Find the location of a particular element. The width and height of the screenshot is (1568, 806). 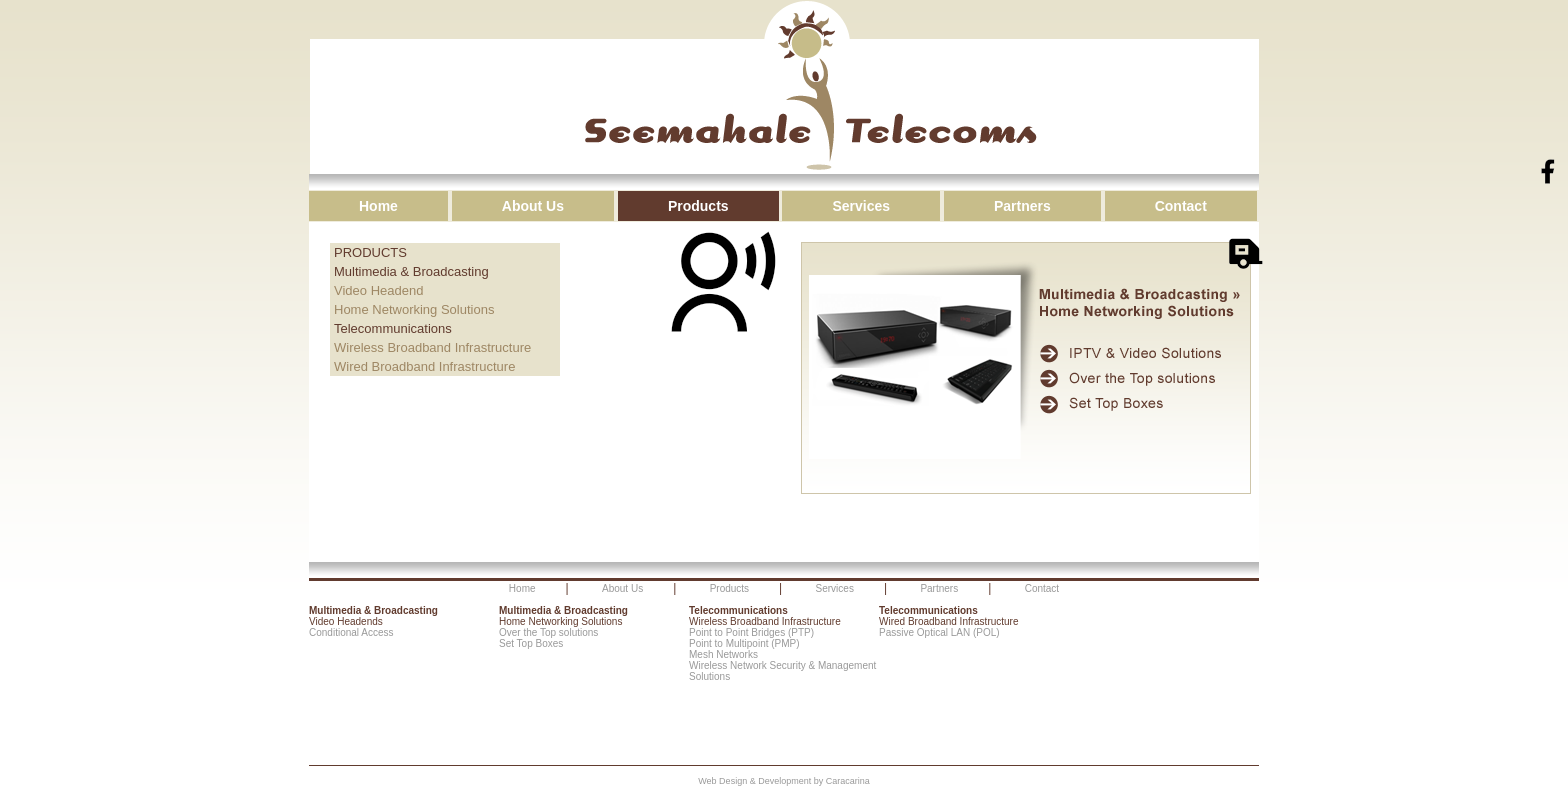

view caravan or RV rental options is located at coordinates (1245, 253).